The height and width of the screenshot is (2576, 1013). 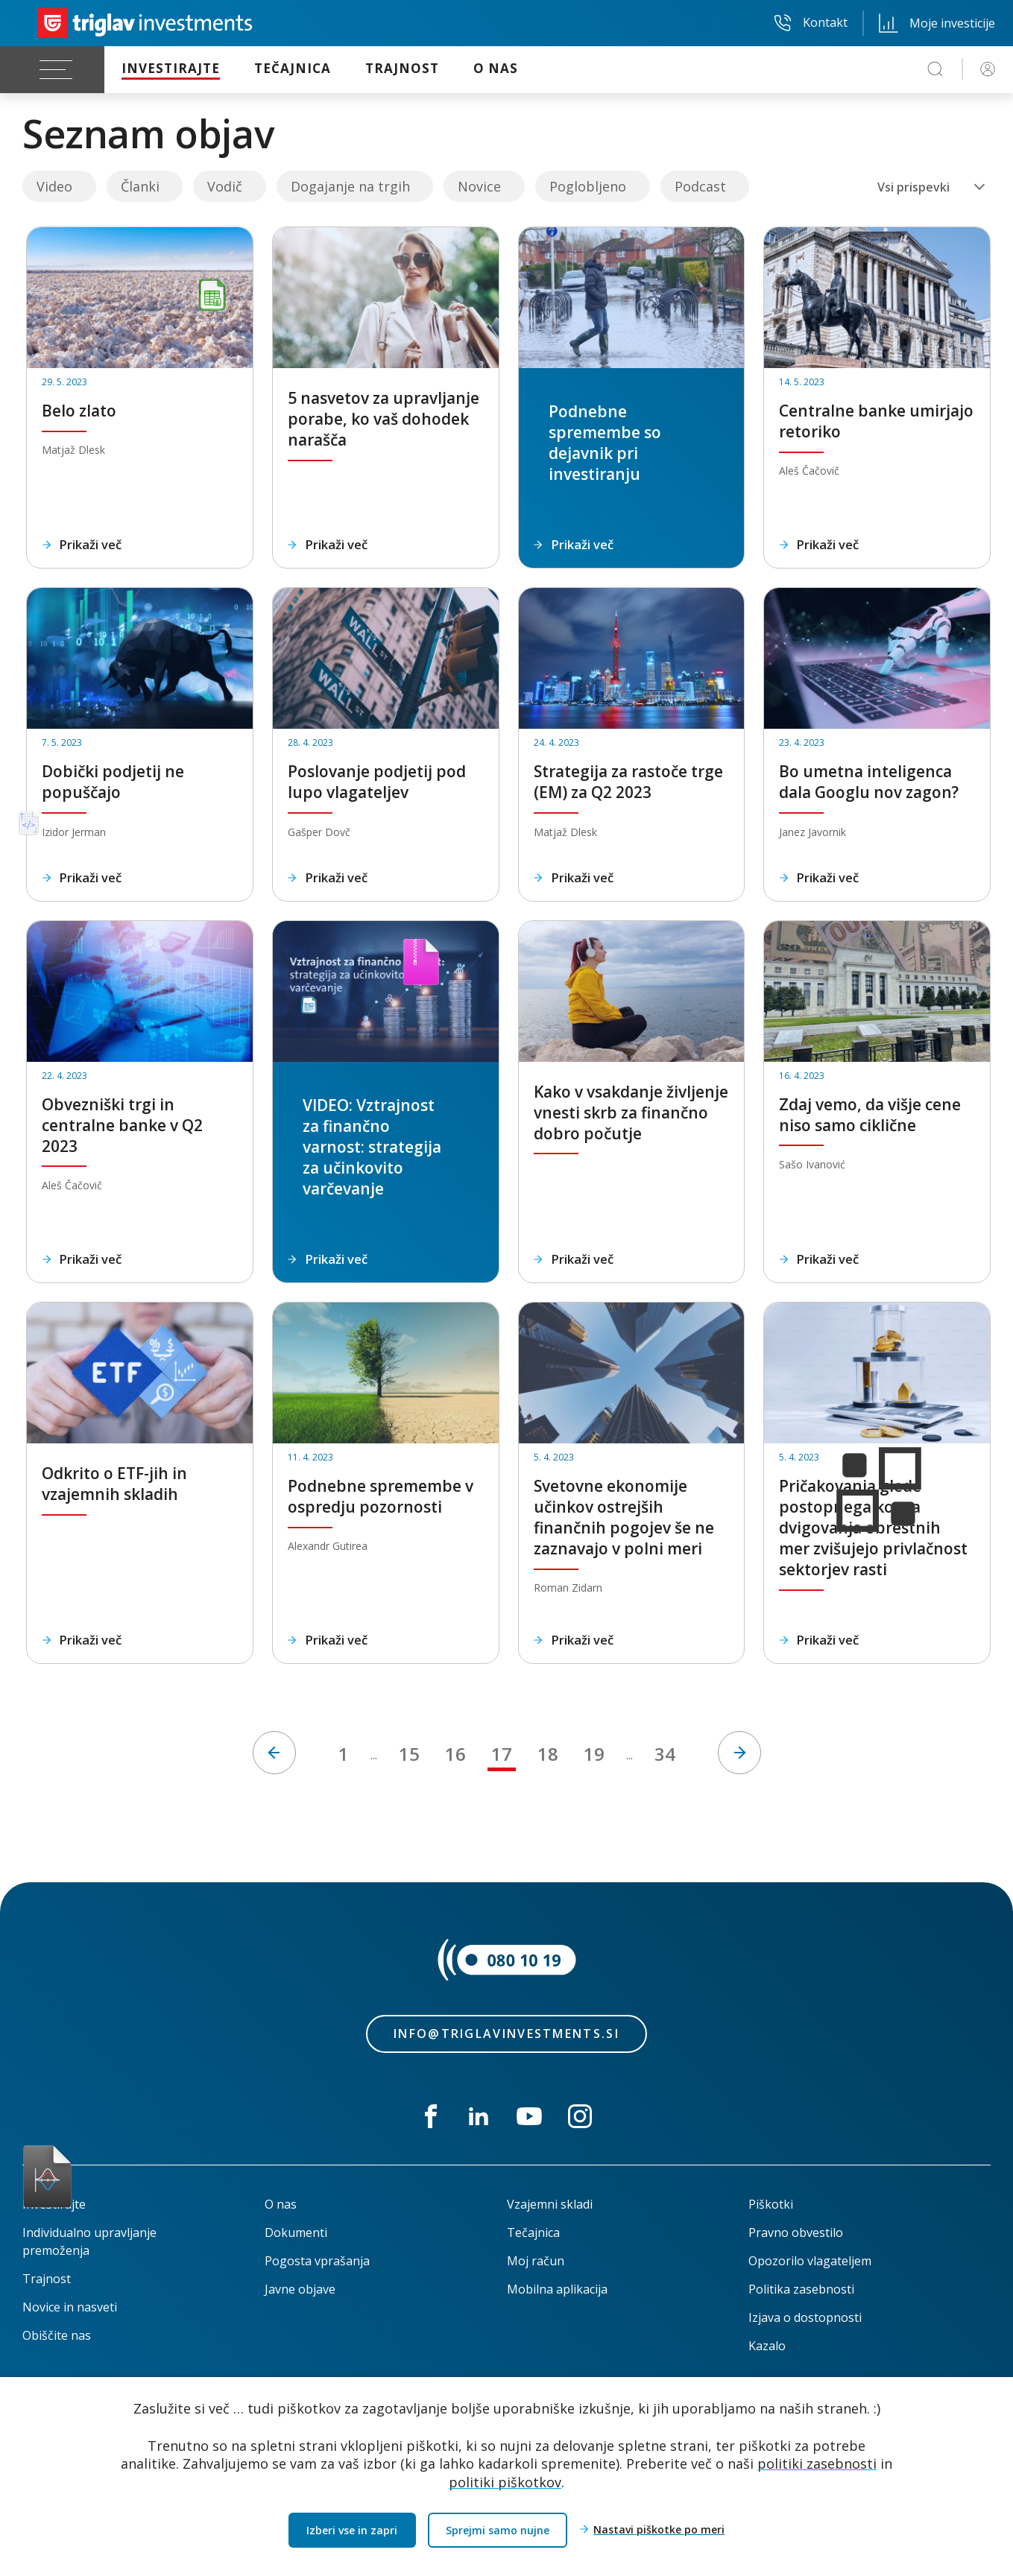 What do you see at coordinates (879, 1490) in the screenshot?
I see `launch klotski sliding block puzzle game` at bounding box center [879, 1490].